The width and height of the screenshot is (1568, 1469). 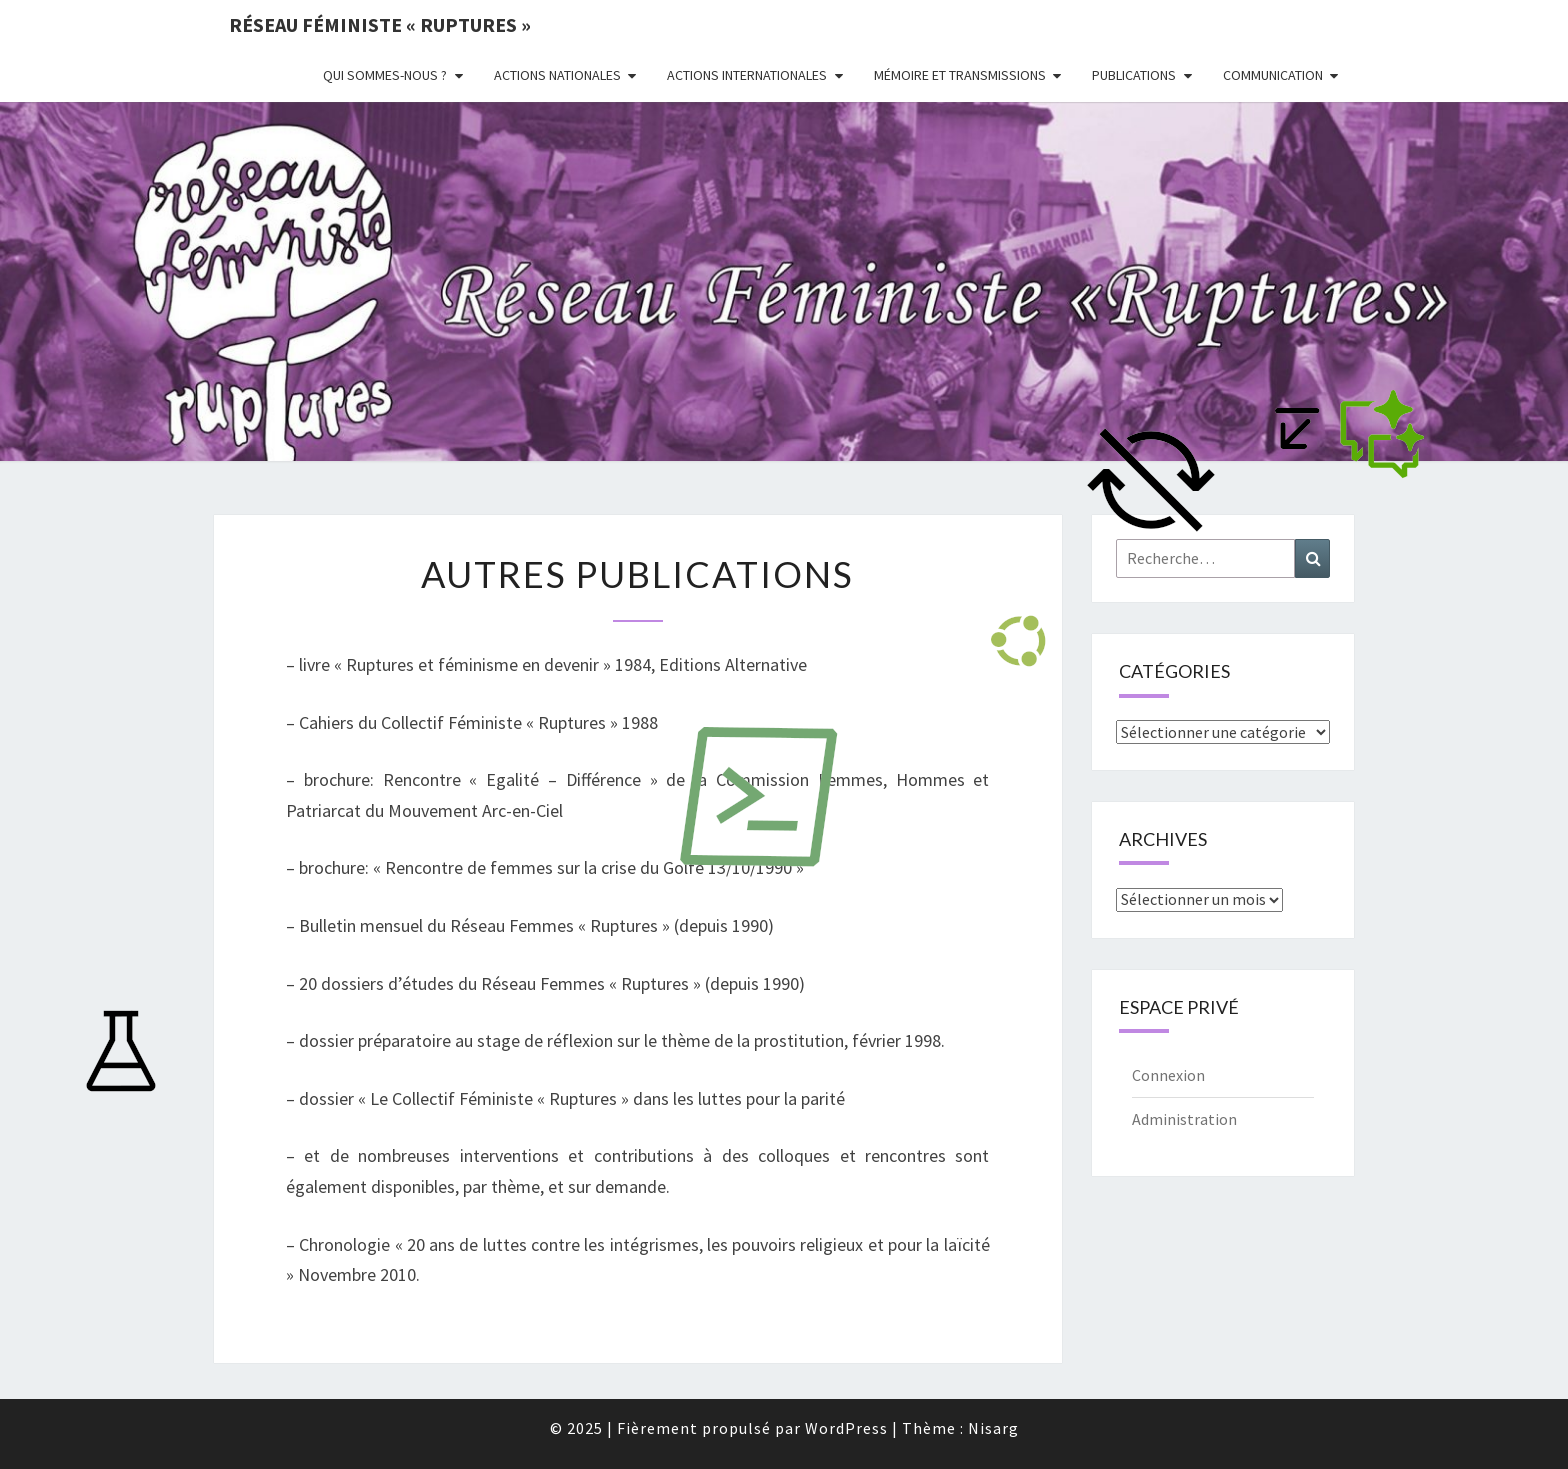 I want to click on open powershell terminal, so click(x=758, y=796).